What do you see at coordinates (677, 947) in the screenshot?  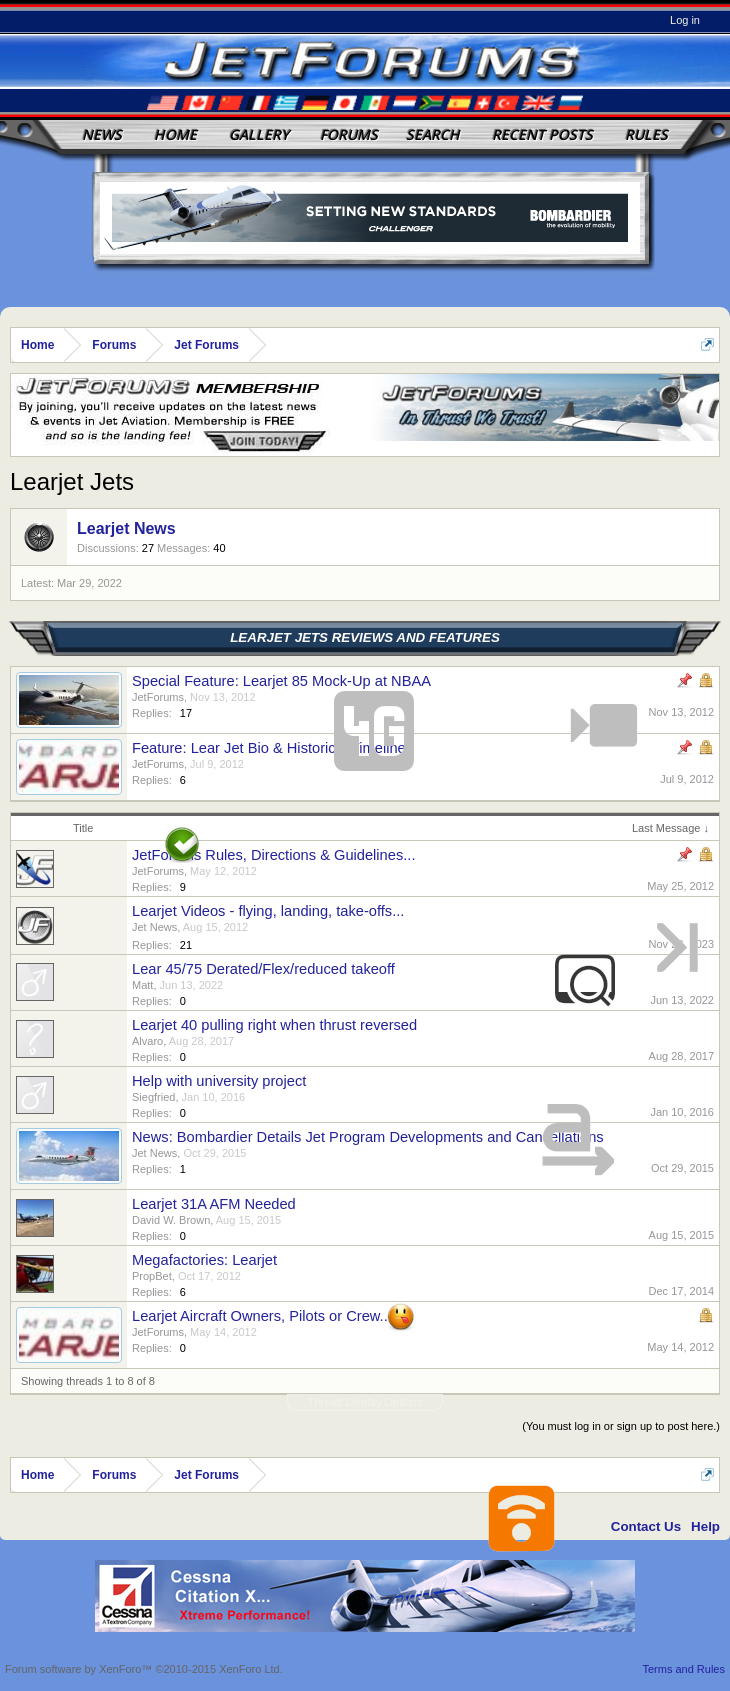 I see `skip to the last item in a list or playlist` at bounding box center [677, 947].